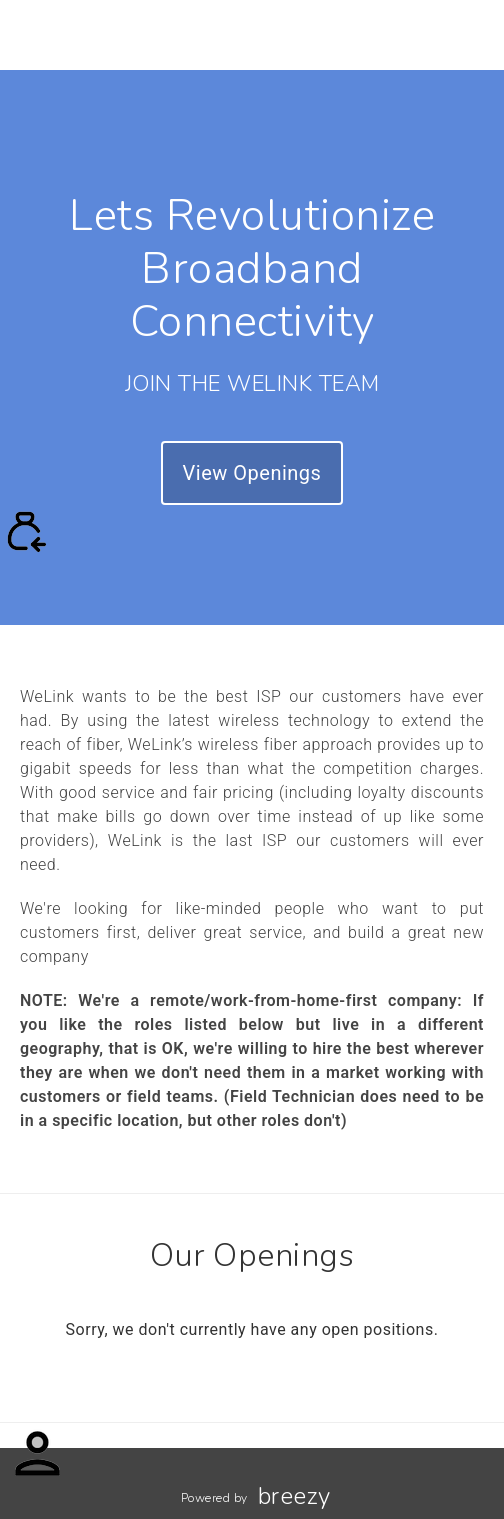  I want to click on return or refund money, so click(25, 531).